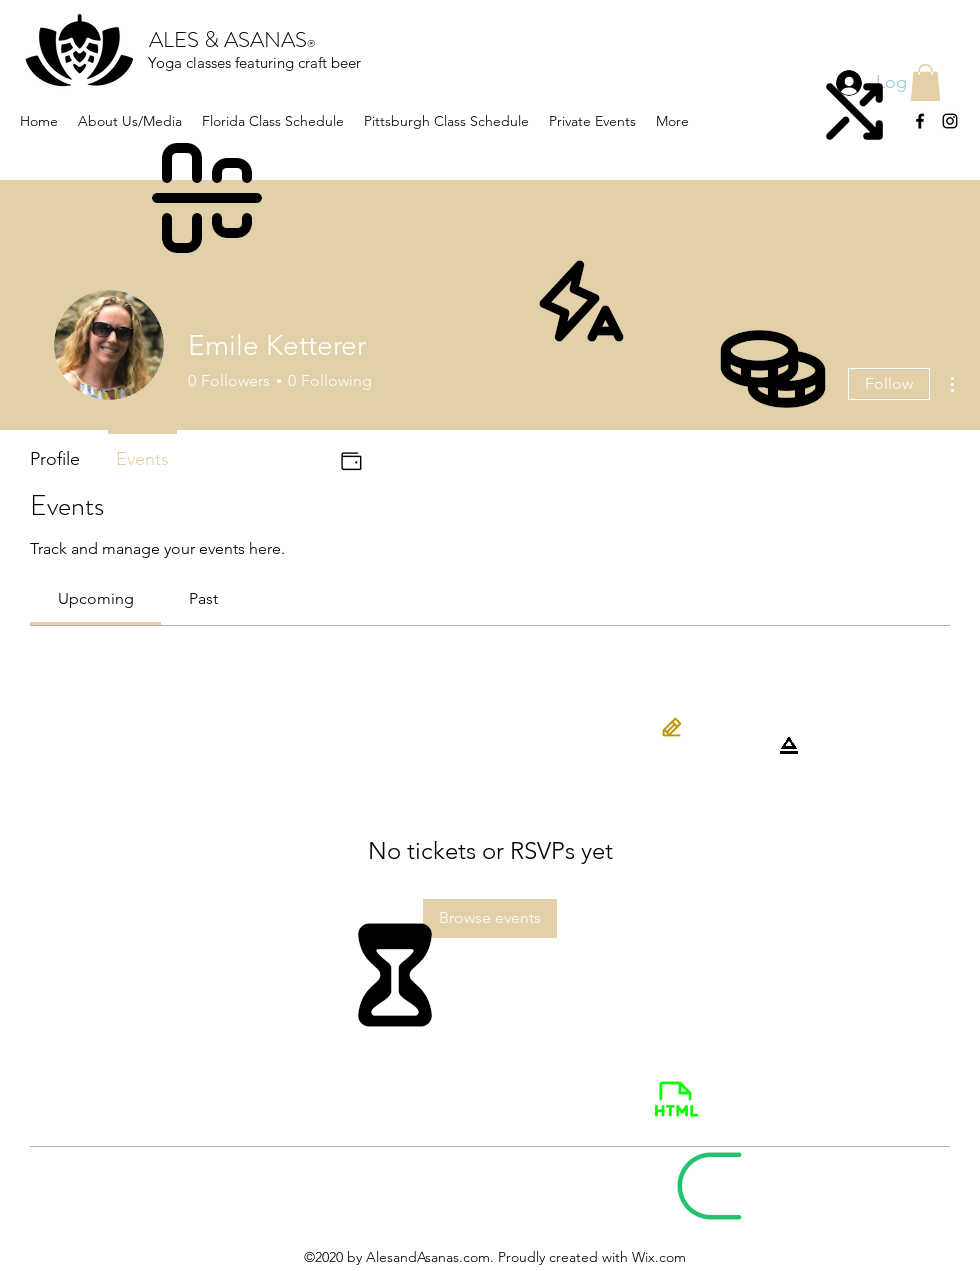 The width and height of the screenshot is (980, 1271). Describe the element at coordinates (207, 198) in the screenshot. I see `align selected objects to horizontal center` at that location.